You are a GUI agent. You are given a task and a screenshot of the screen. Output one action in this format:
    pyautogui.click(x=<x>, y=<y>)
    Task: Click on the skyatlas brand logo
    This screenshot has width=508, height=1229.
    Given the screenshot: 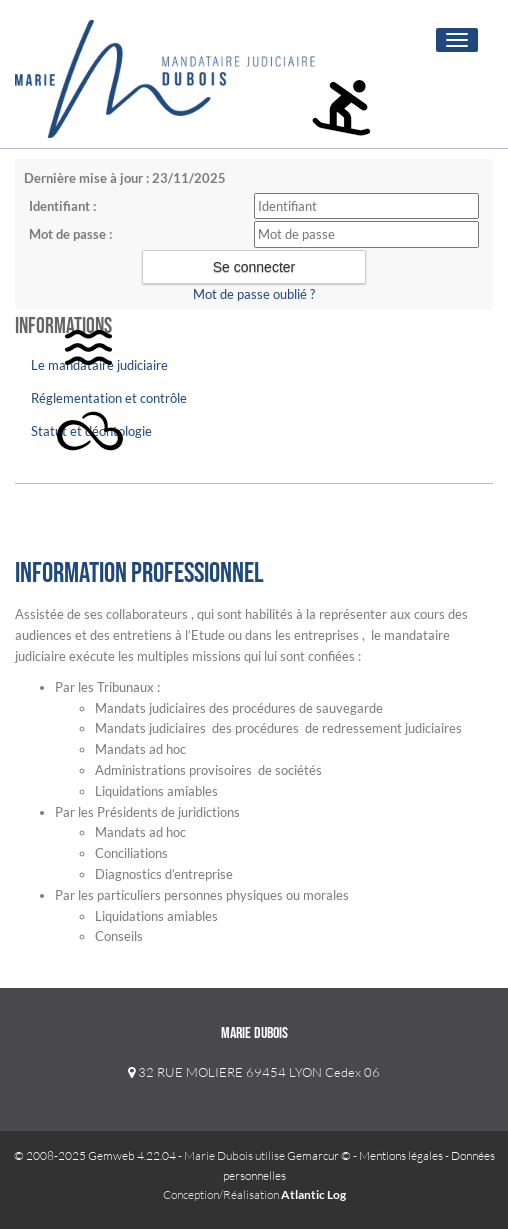 What is the action you would take?
    pyautogui.click(x=90, y=431)
    